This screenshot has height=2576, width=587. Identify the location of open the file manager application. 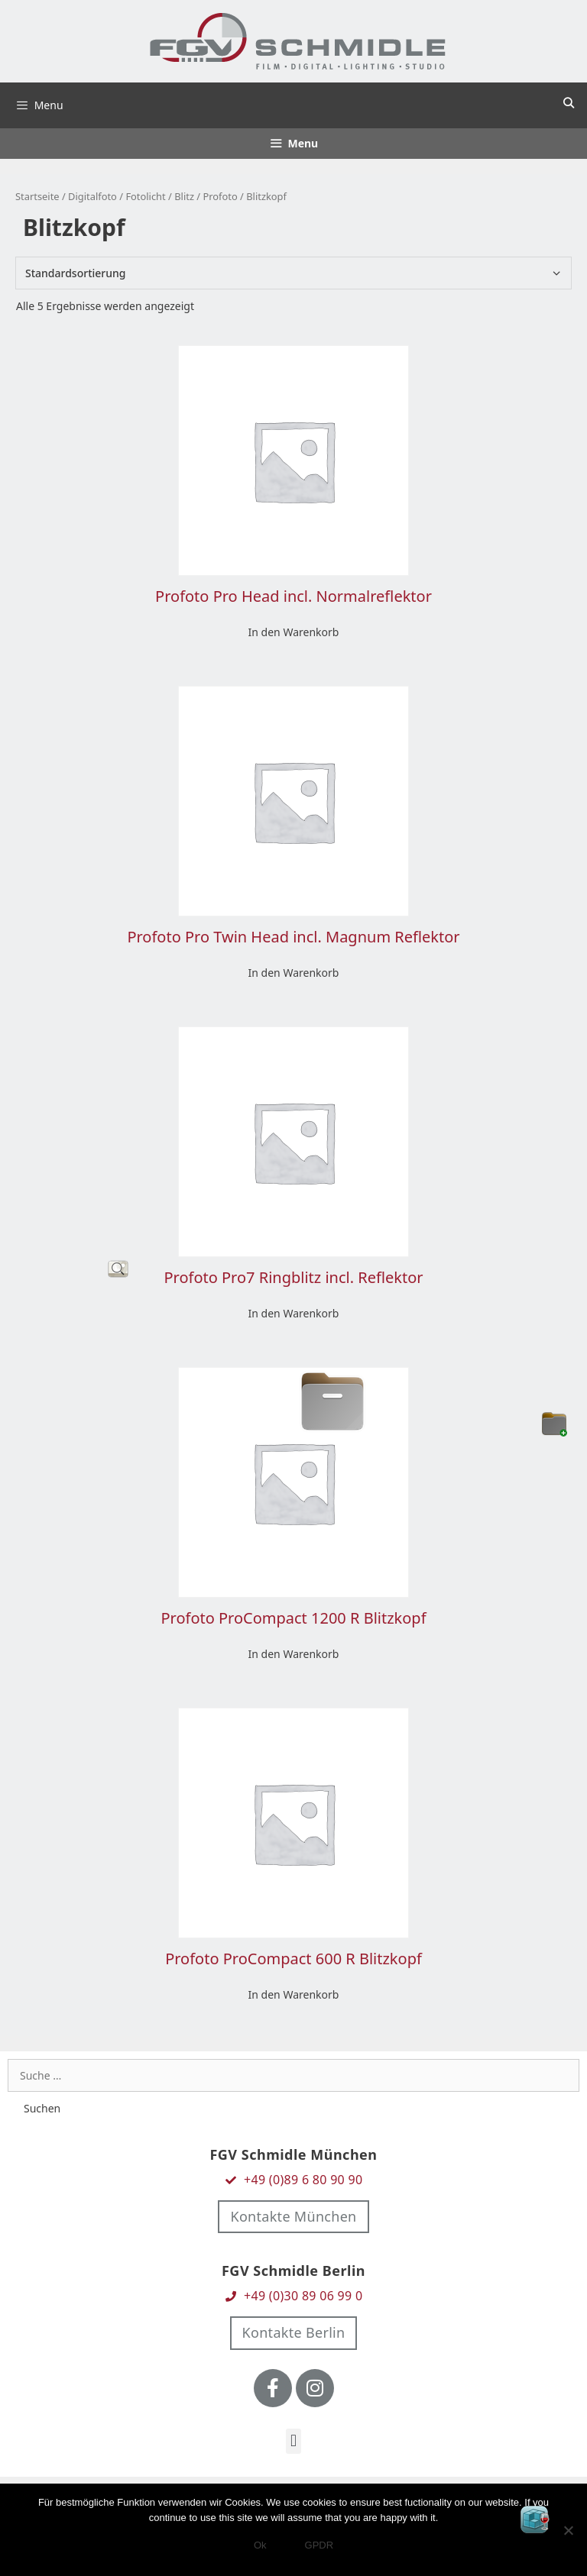
(332, 1401).